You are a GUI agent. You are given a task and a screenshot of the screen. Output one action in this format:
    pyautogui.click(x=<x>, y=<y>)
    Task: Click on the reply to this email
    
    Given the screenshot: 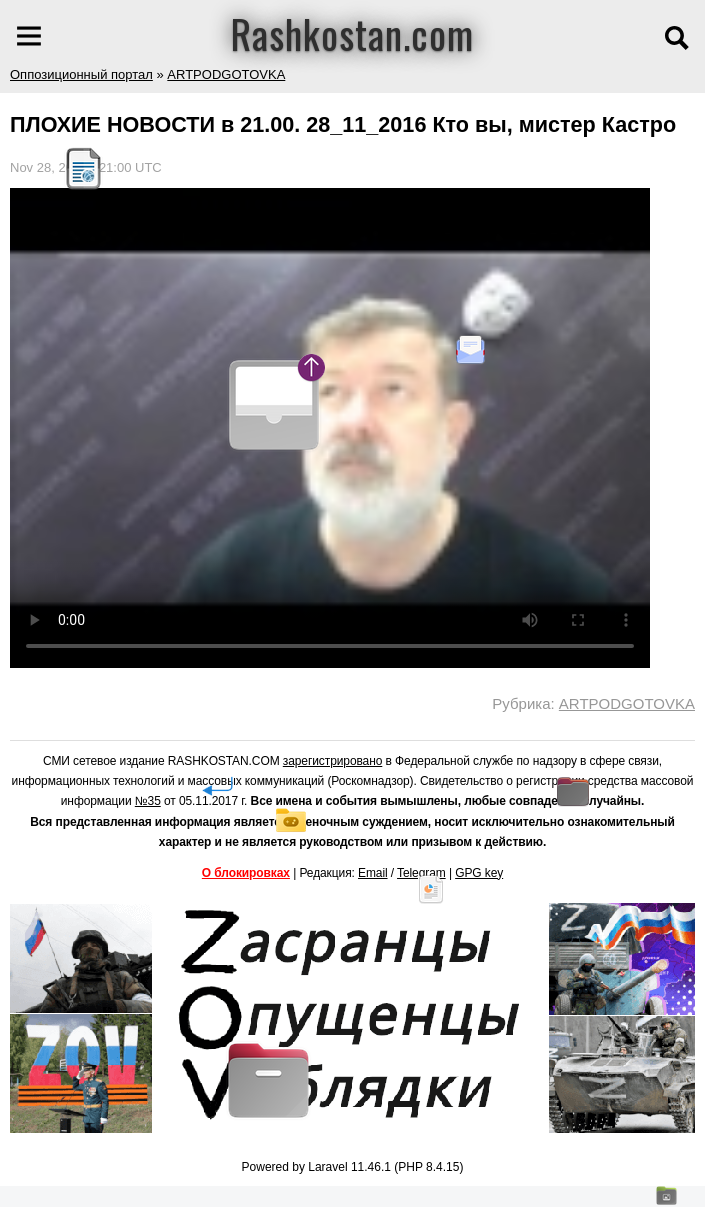 What is the action you would take?
    pyautogui.click(x=217, y=784)
    